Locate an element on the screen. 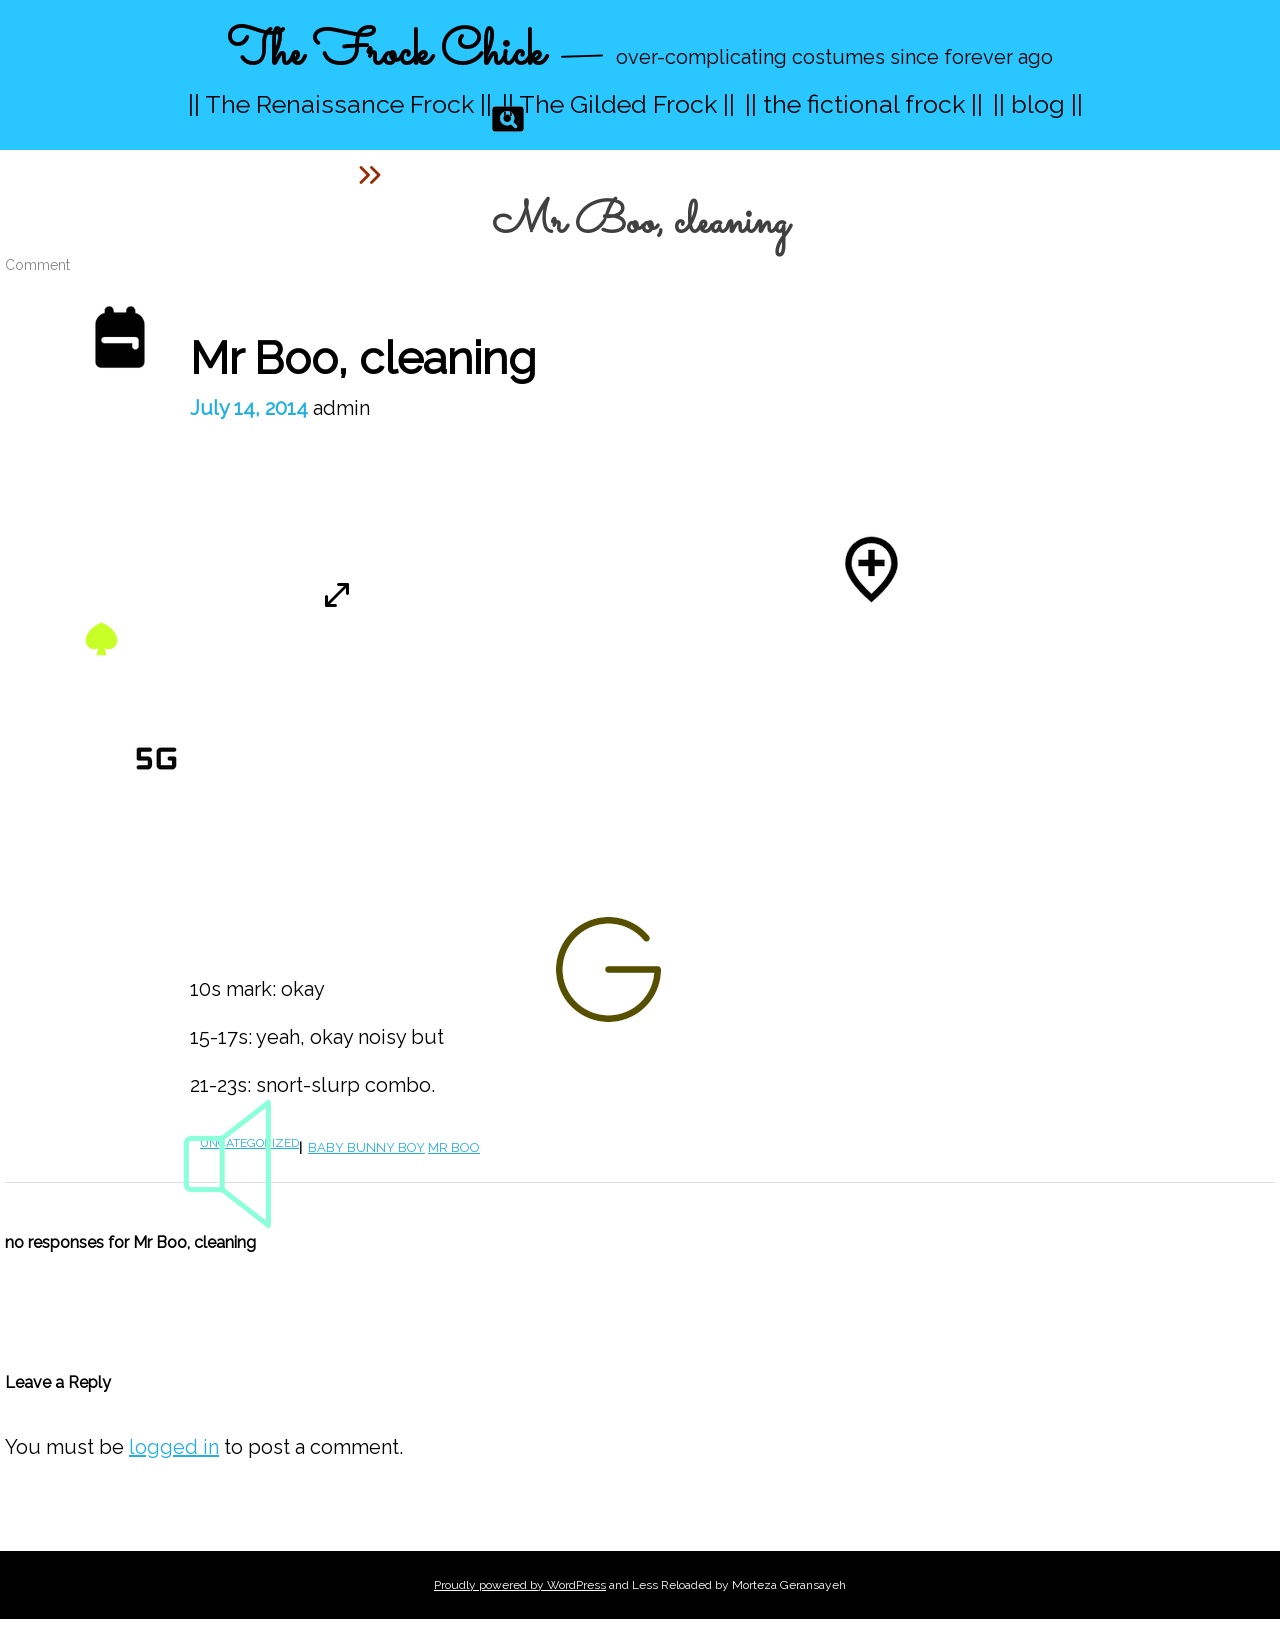 The image size is (1280, 1629). speaker with no audio output is located at coordinates (253, 1164).